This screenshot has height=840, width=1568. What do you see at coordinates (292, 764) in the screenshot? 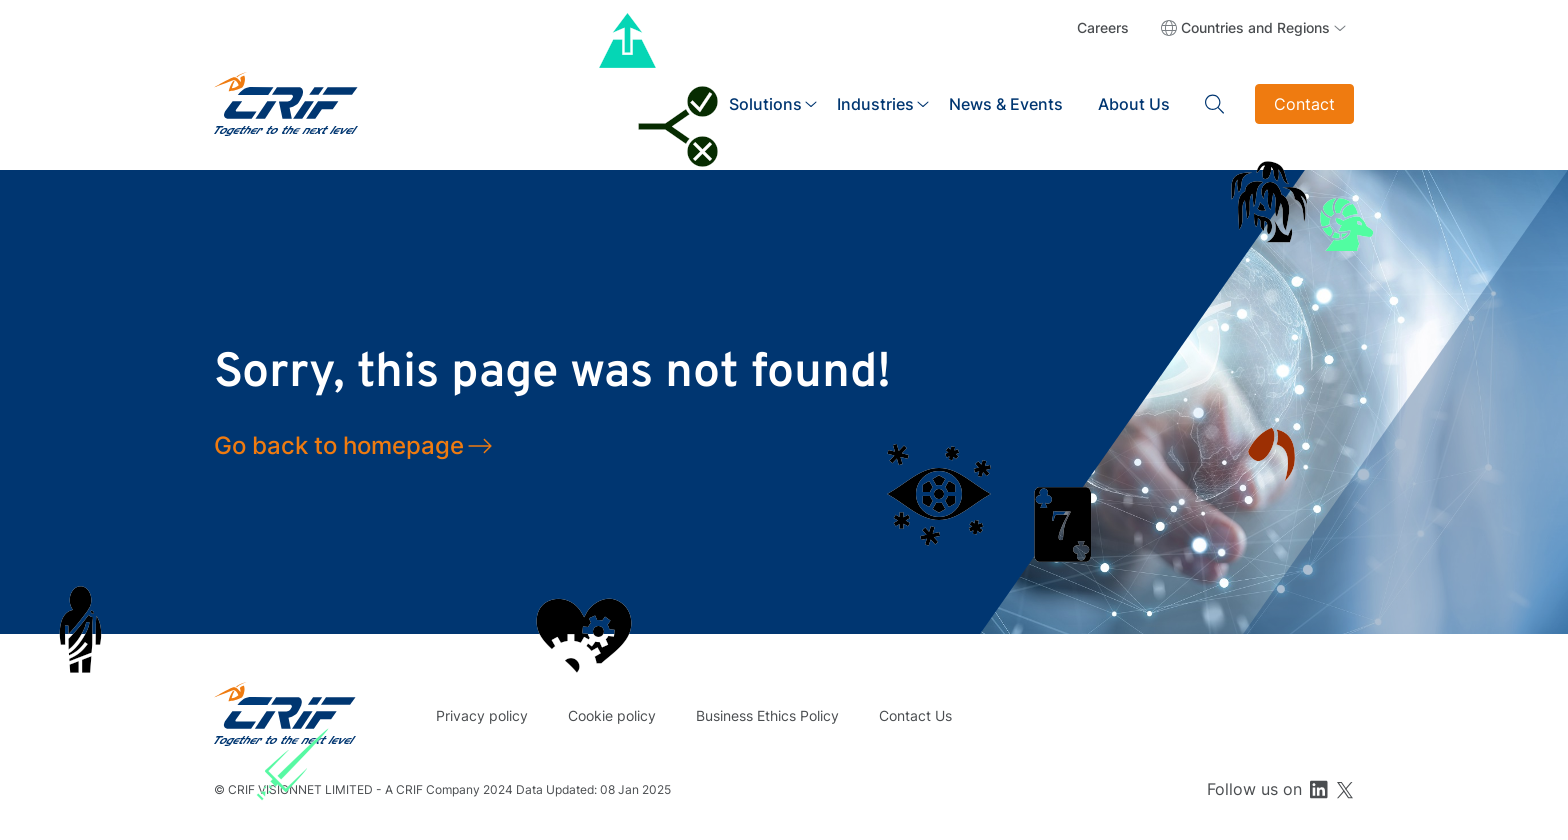
I see `select sai weapon in game inventory` at bounding box center [292, 764].